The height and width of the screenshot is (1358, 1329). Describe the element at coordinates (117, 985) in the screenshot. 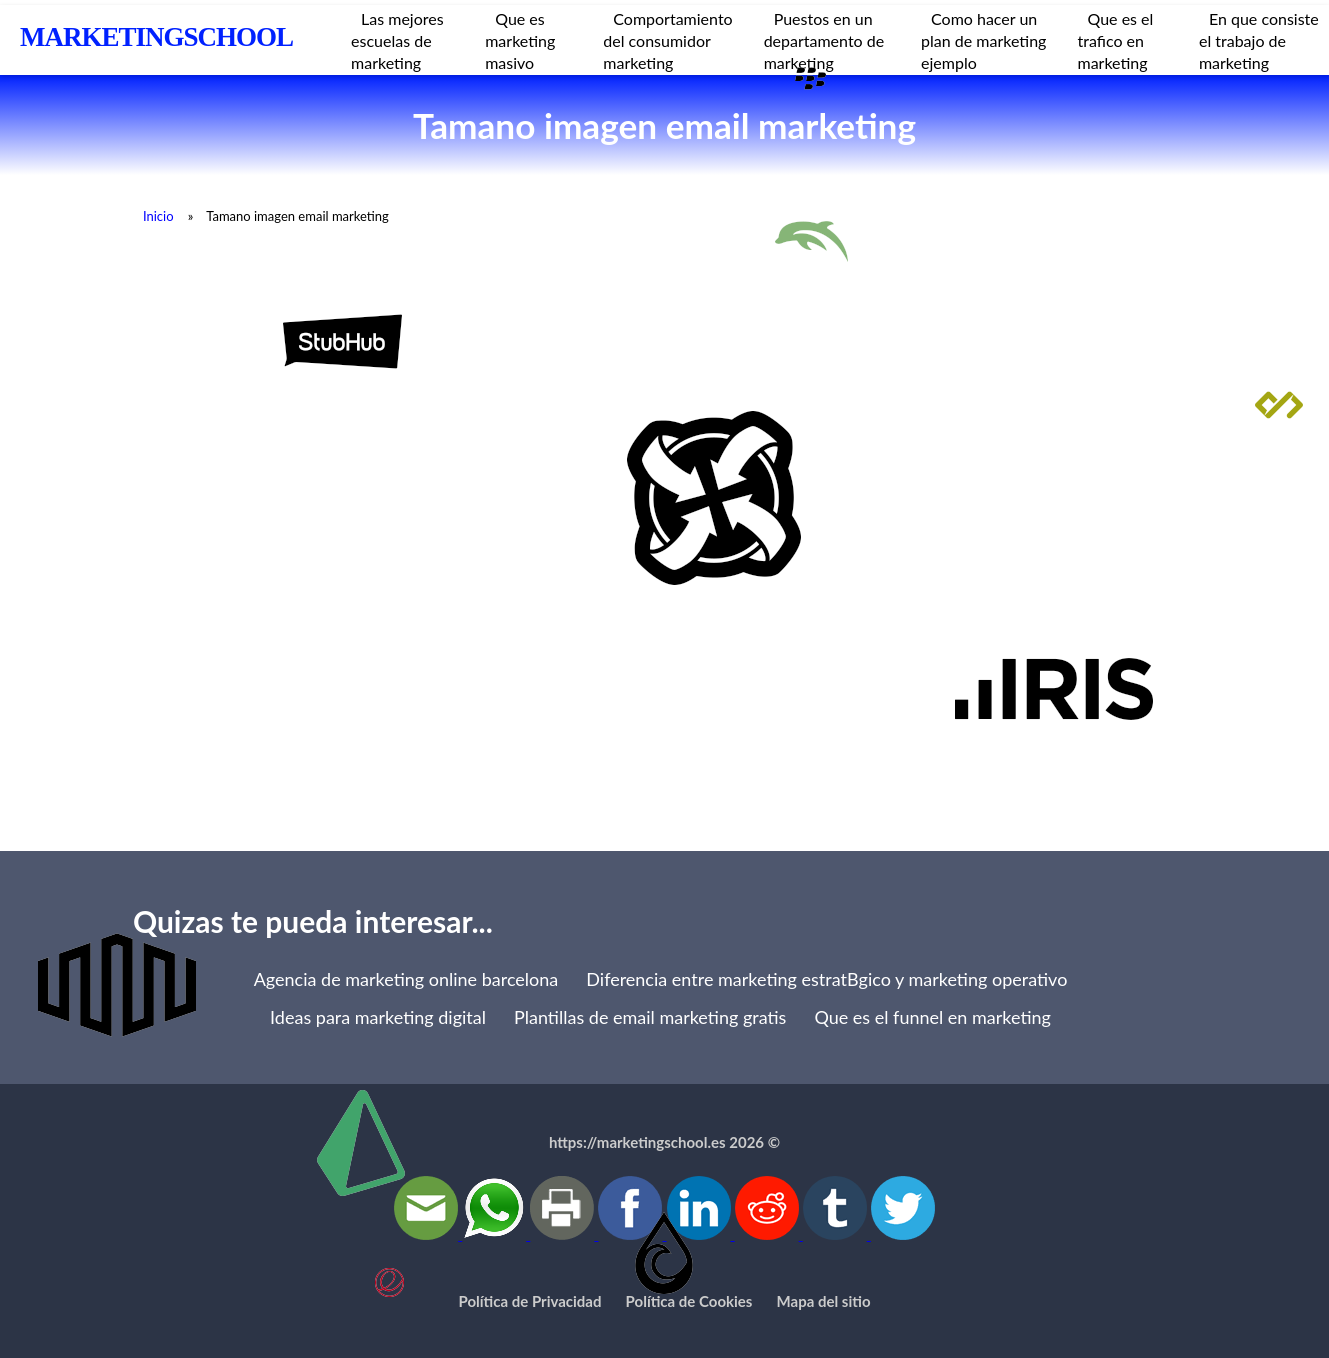

I see `equinix metal logo` at that location.